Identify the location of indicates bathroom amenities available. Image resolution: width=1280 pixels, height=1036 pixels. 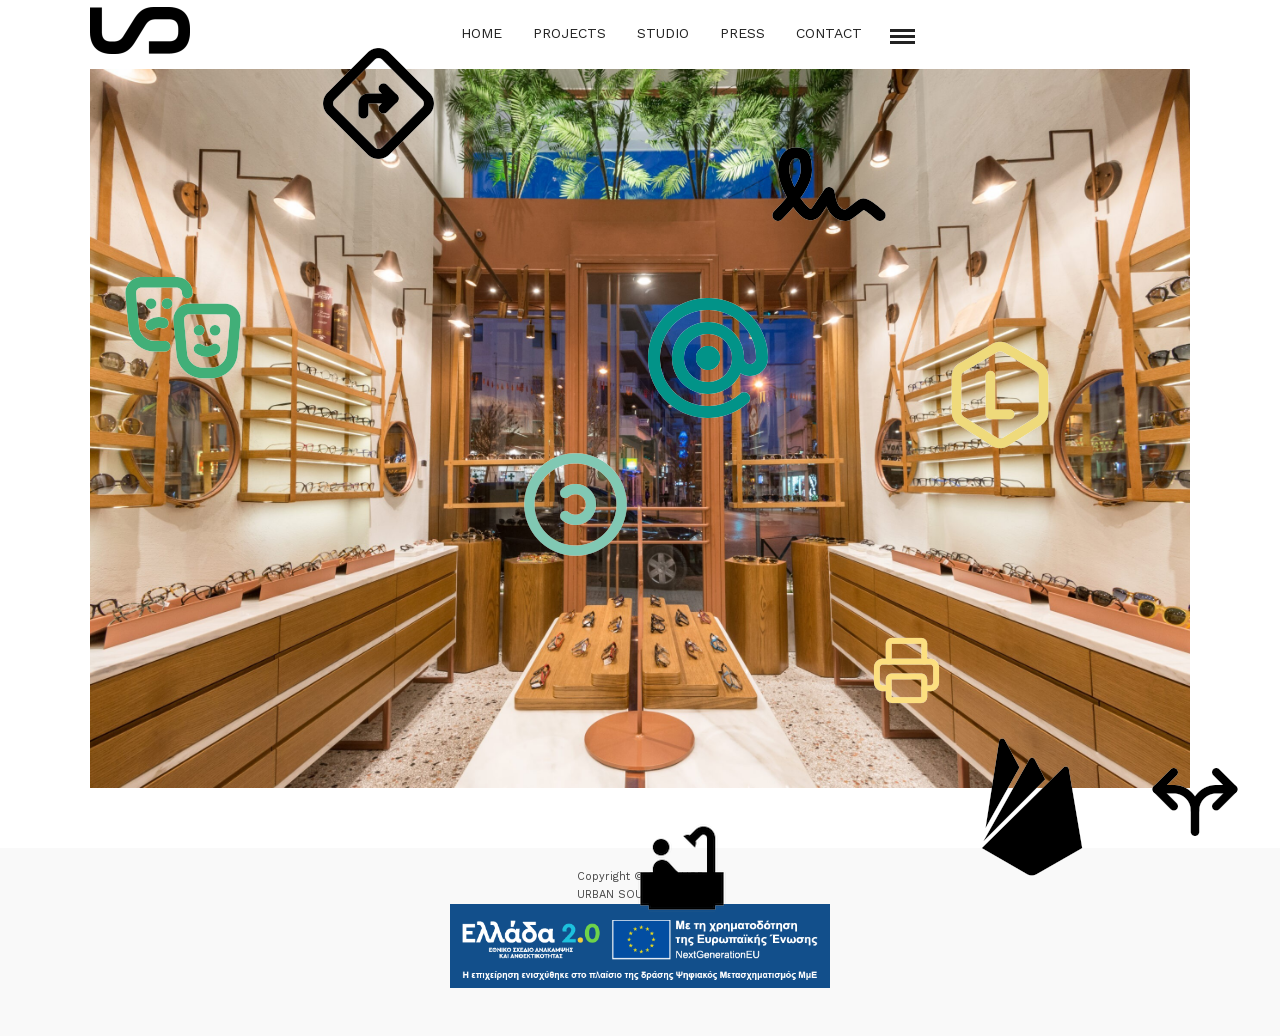
(682, 868).